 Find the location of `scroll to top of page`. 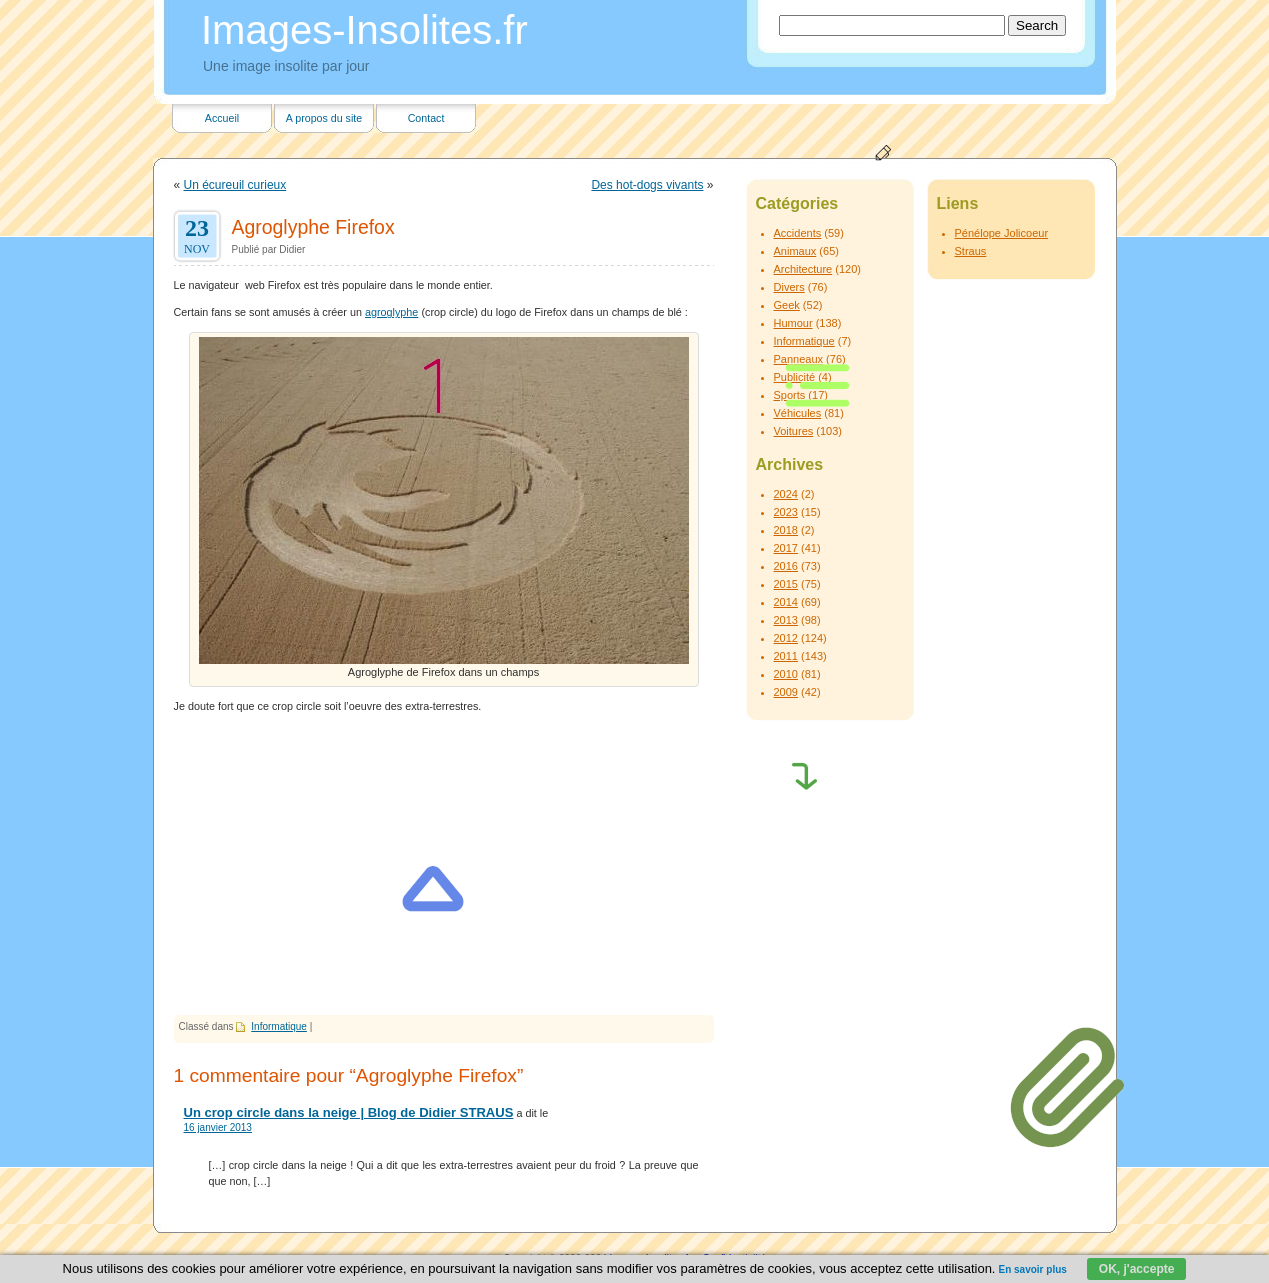

scroll to top of page is located at coordinates (433, 891).